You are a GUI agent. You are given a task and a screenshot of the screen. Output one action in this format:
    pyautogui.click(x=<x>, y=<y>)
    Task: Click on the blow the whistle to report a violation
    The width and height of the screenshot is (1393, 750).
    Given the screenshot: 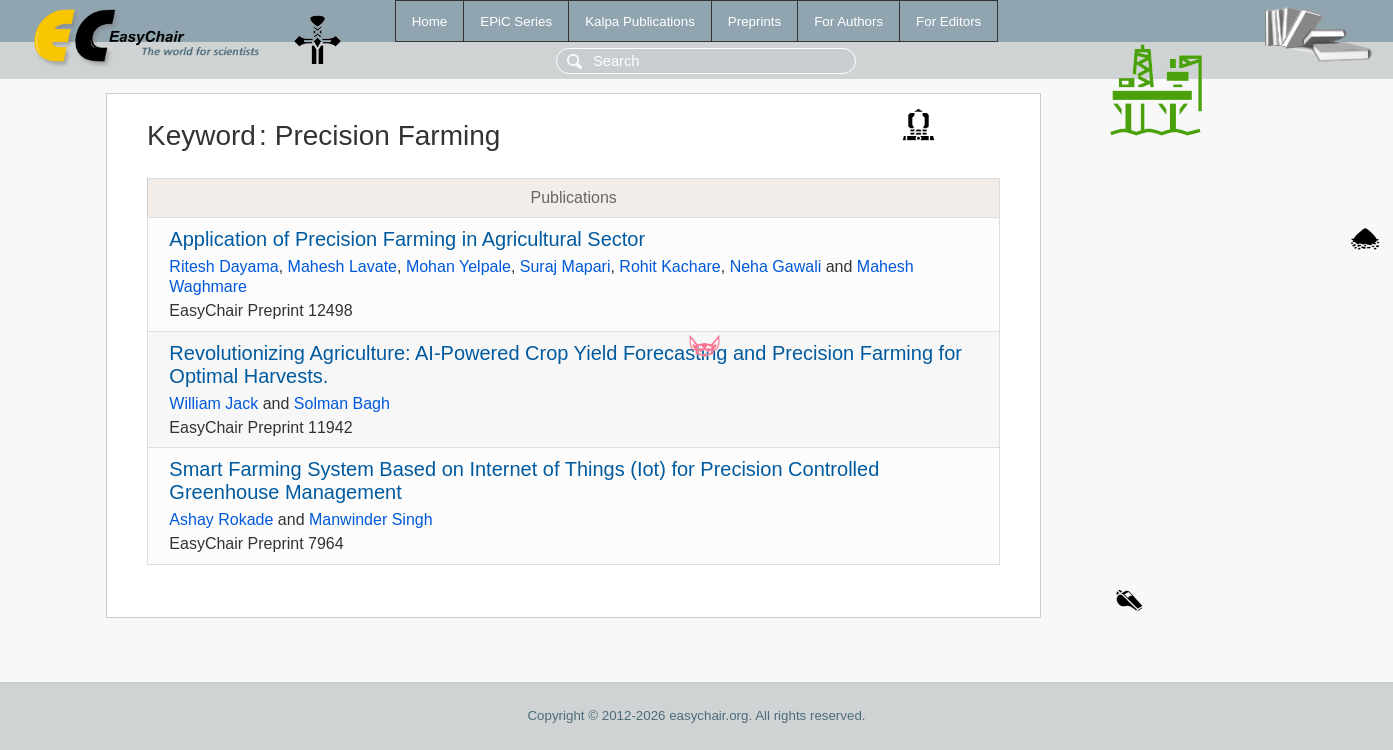 What is the action you would take?
    pyautogui.click(x=1129, y=600)
    